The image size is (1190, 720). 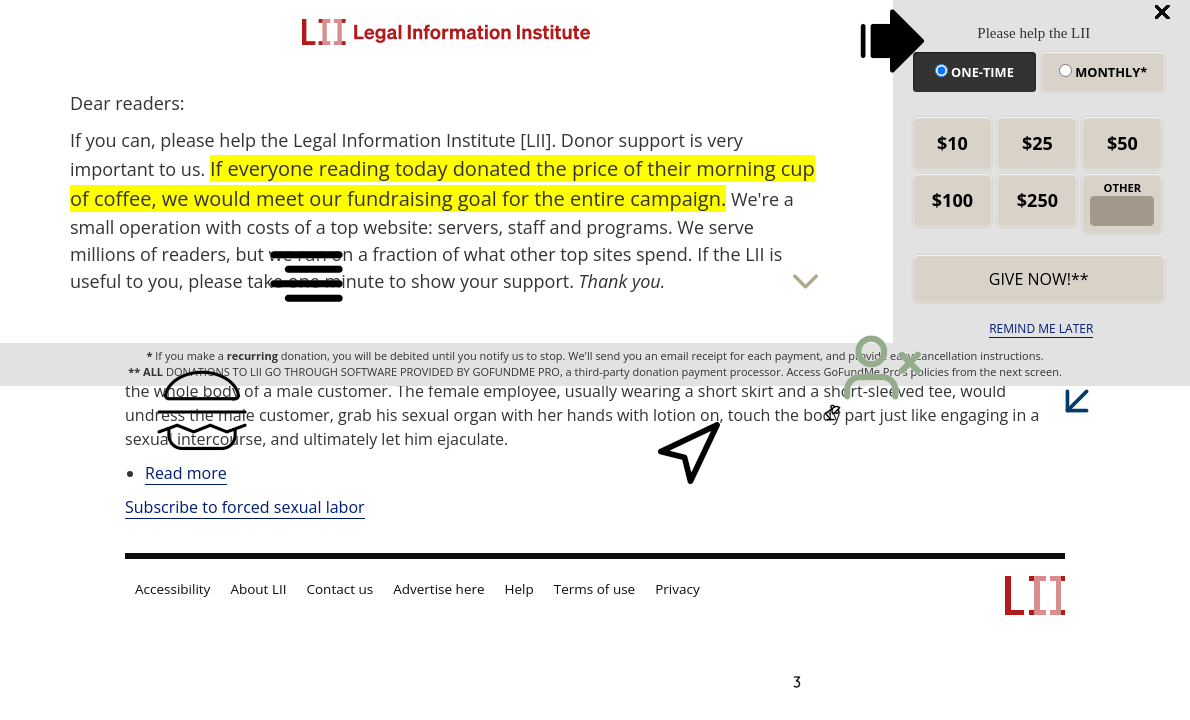 I want to click on proceed to the next step, so click(x=890, y=41).